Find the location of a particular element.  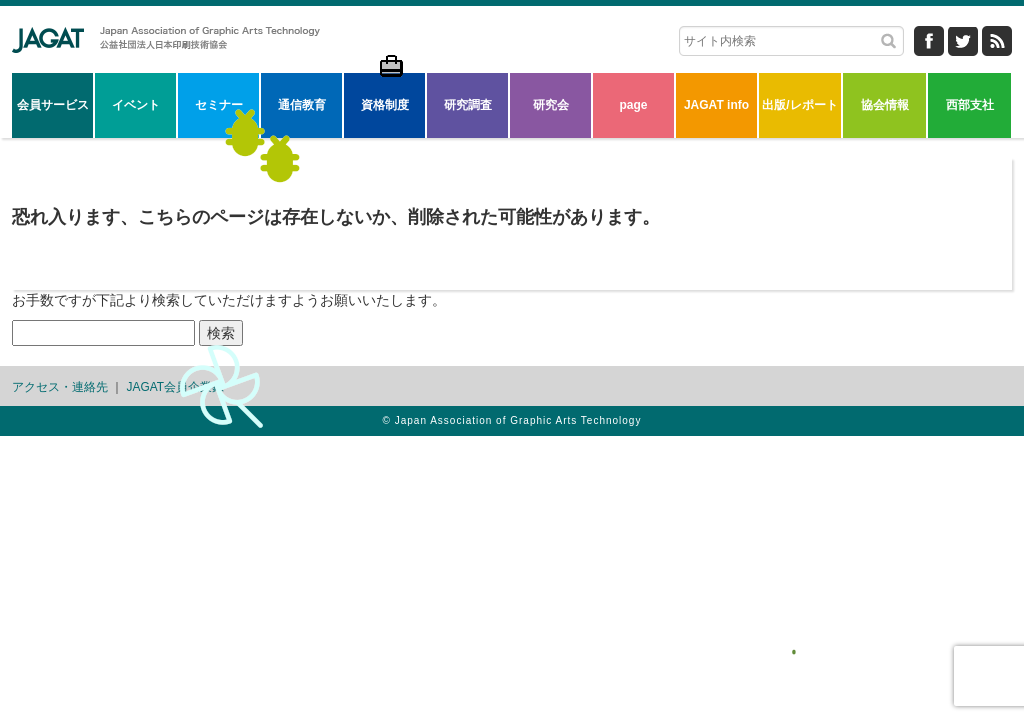

access travel documents or itinerary is located at coordinates (391, 66).